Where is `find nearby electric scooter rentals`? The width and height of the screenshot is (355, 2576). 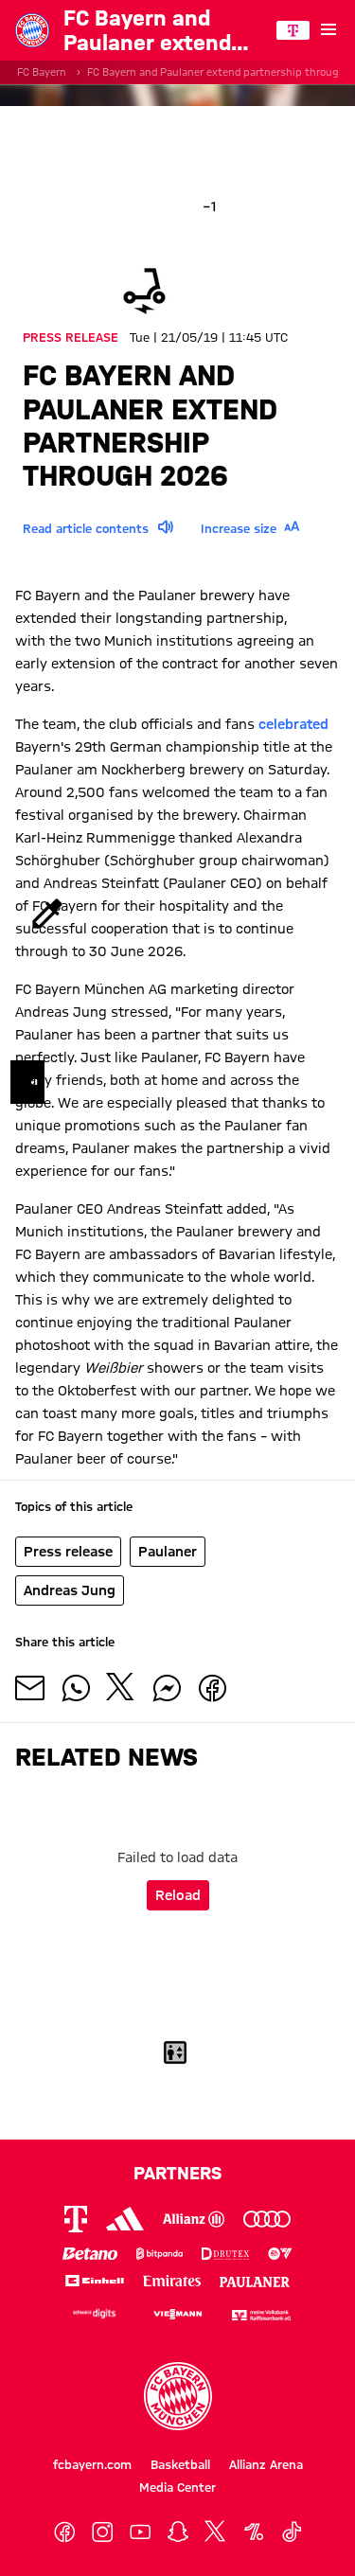
find nearby electric scooter rentals is located at coordinates (144, 291).